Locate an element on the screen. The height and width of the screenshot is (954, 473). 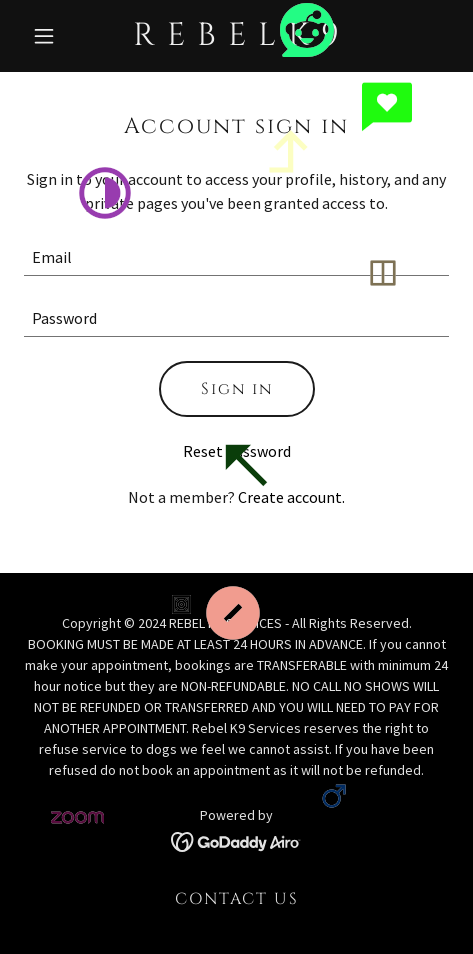
switch to two-column layout view is located at coordinates (383, 273).